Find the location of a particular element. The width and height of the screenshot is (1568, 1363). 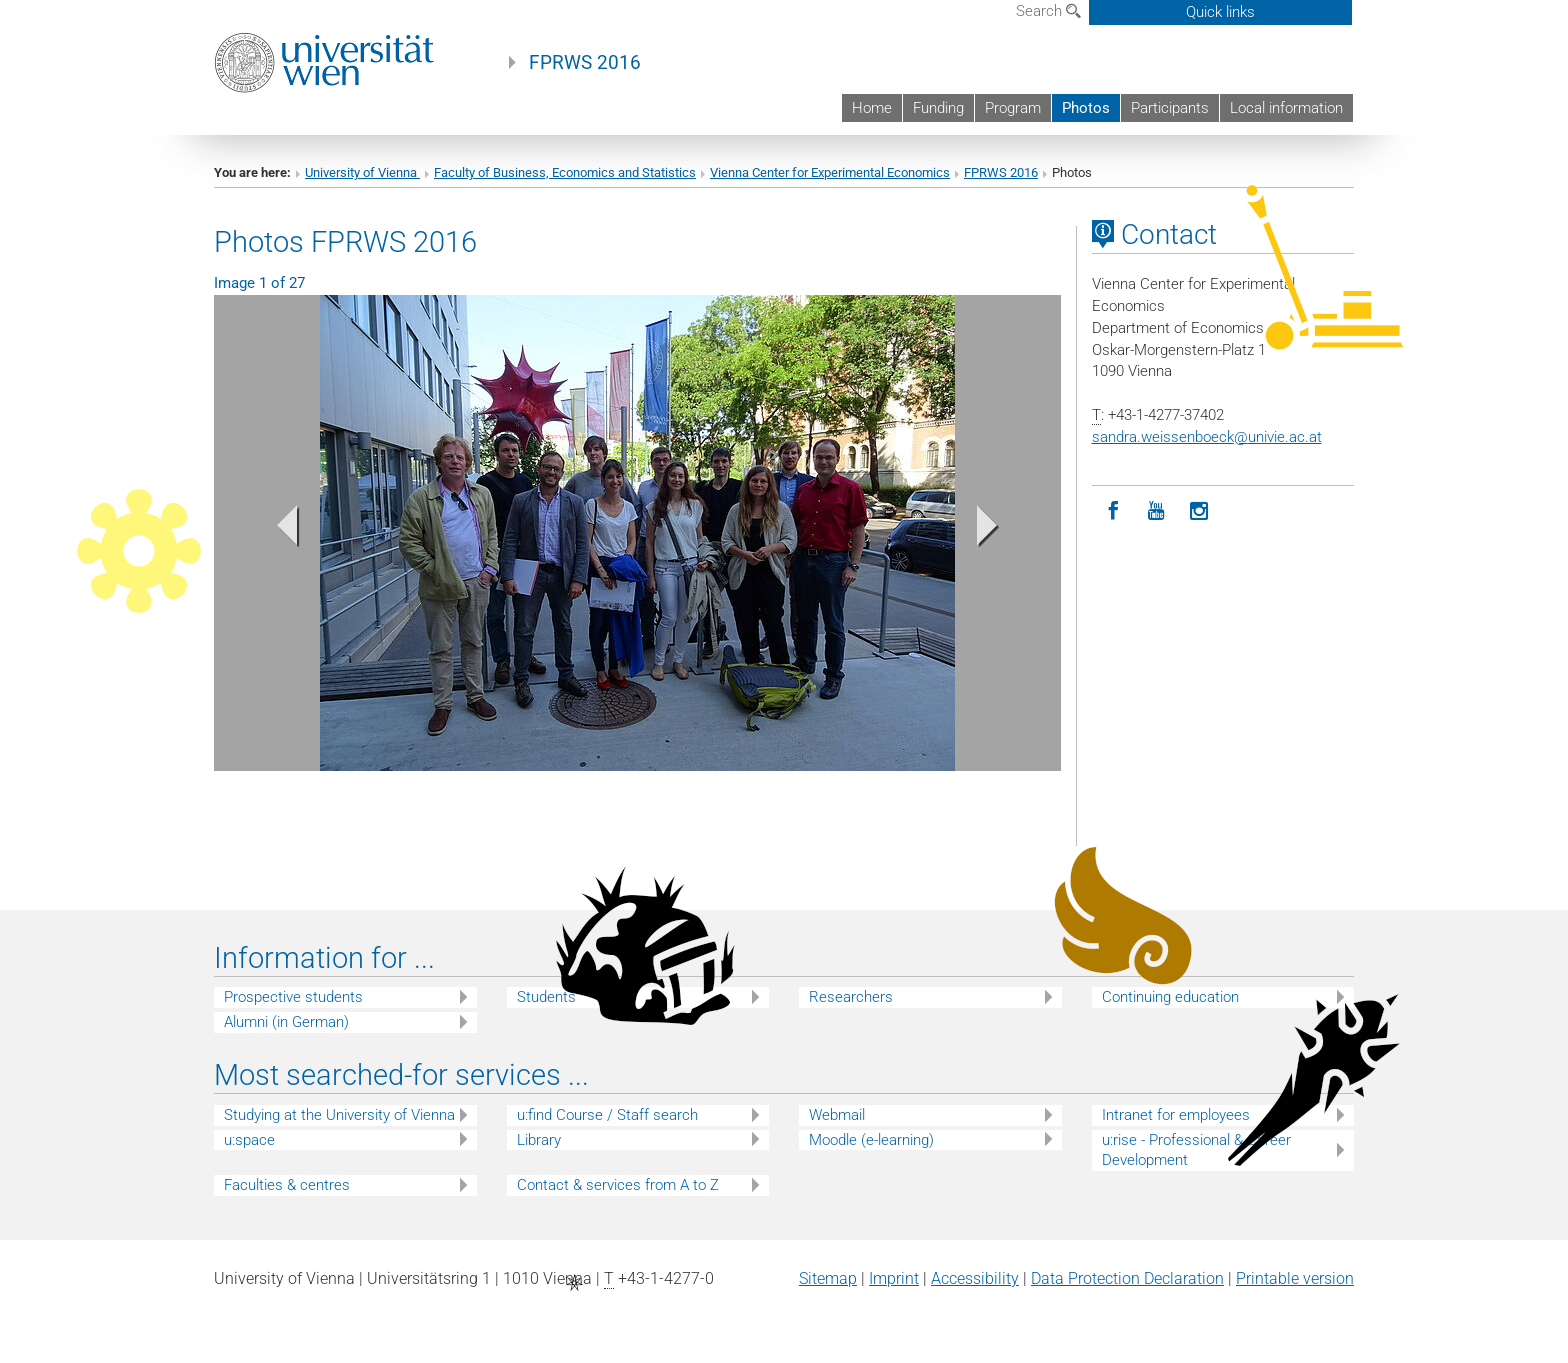

indicates slow processing or loading state is located at coordinates (139, 551).